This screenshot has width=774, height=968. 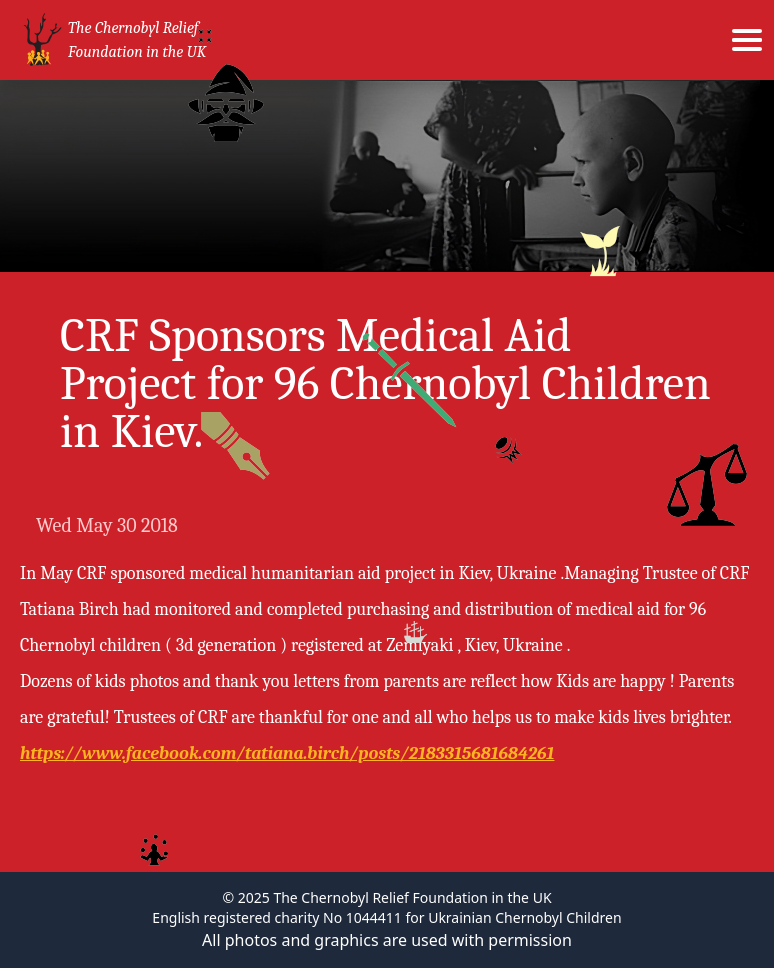 I want to click on compose a new document or note, so click(x=235, y=445).